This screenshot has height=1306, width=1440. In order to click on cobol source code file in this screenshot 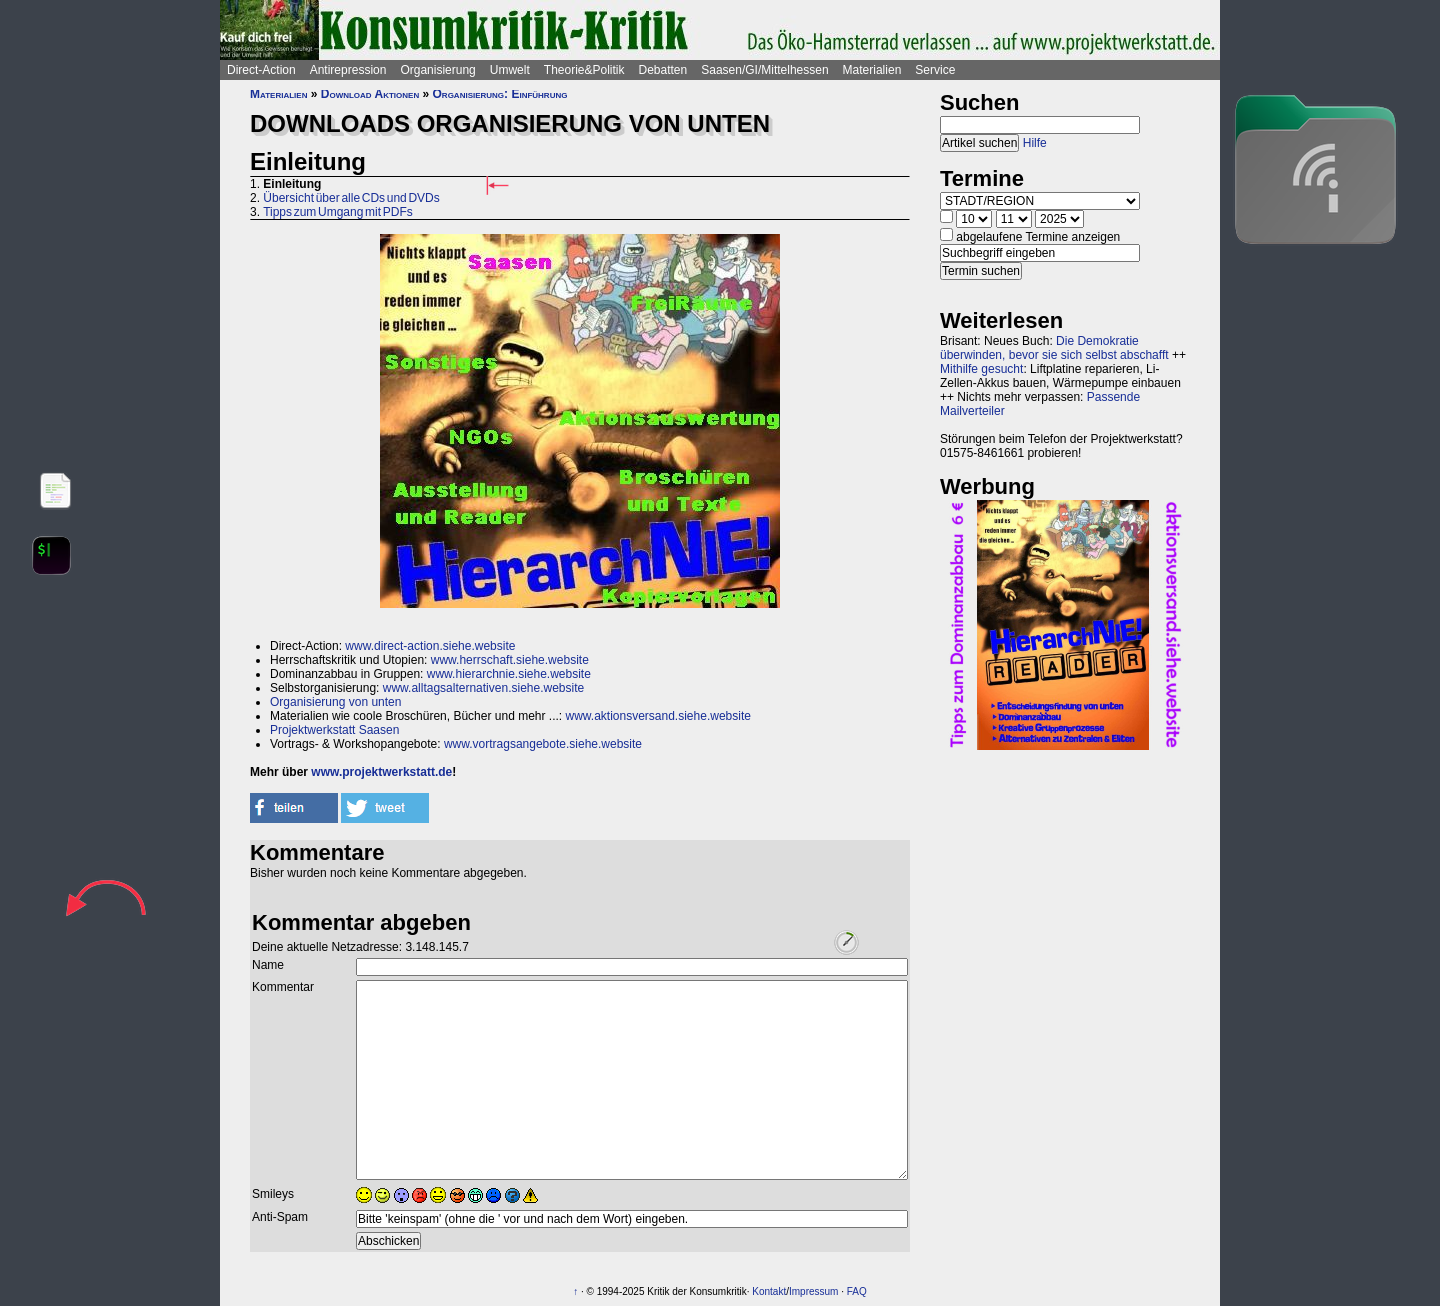, I will do `click(55, 490)`.